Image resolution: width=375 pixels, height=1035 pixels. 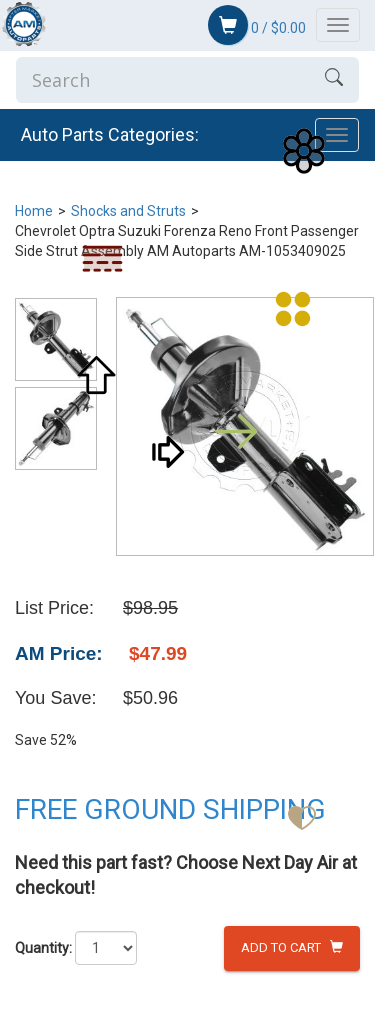 I want to click on navigate to the next item or screen, so click(x=236, y=431).